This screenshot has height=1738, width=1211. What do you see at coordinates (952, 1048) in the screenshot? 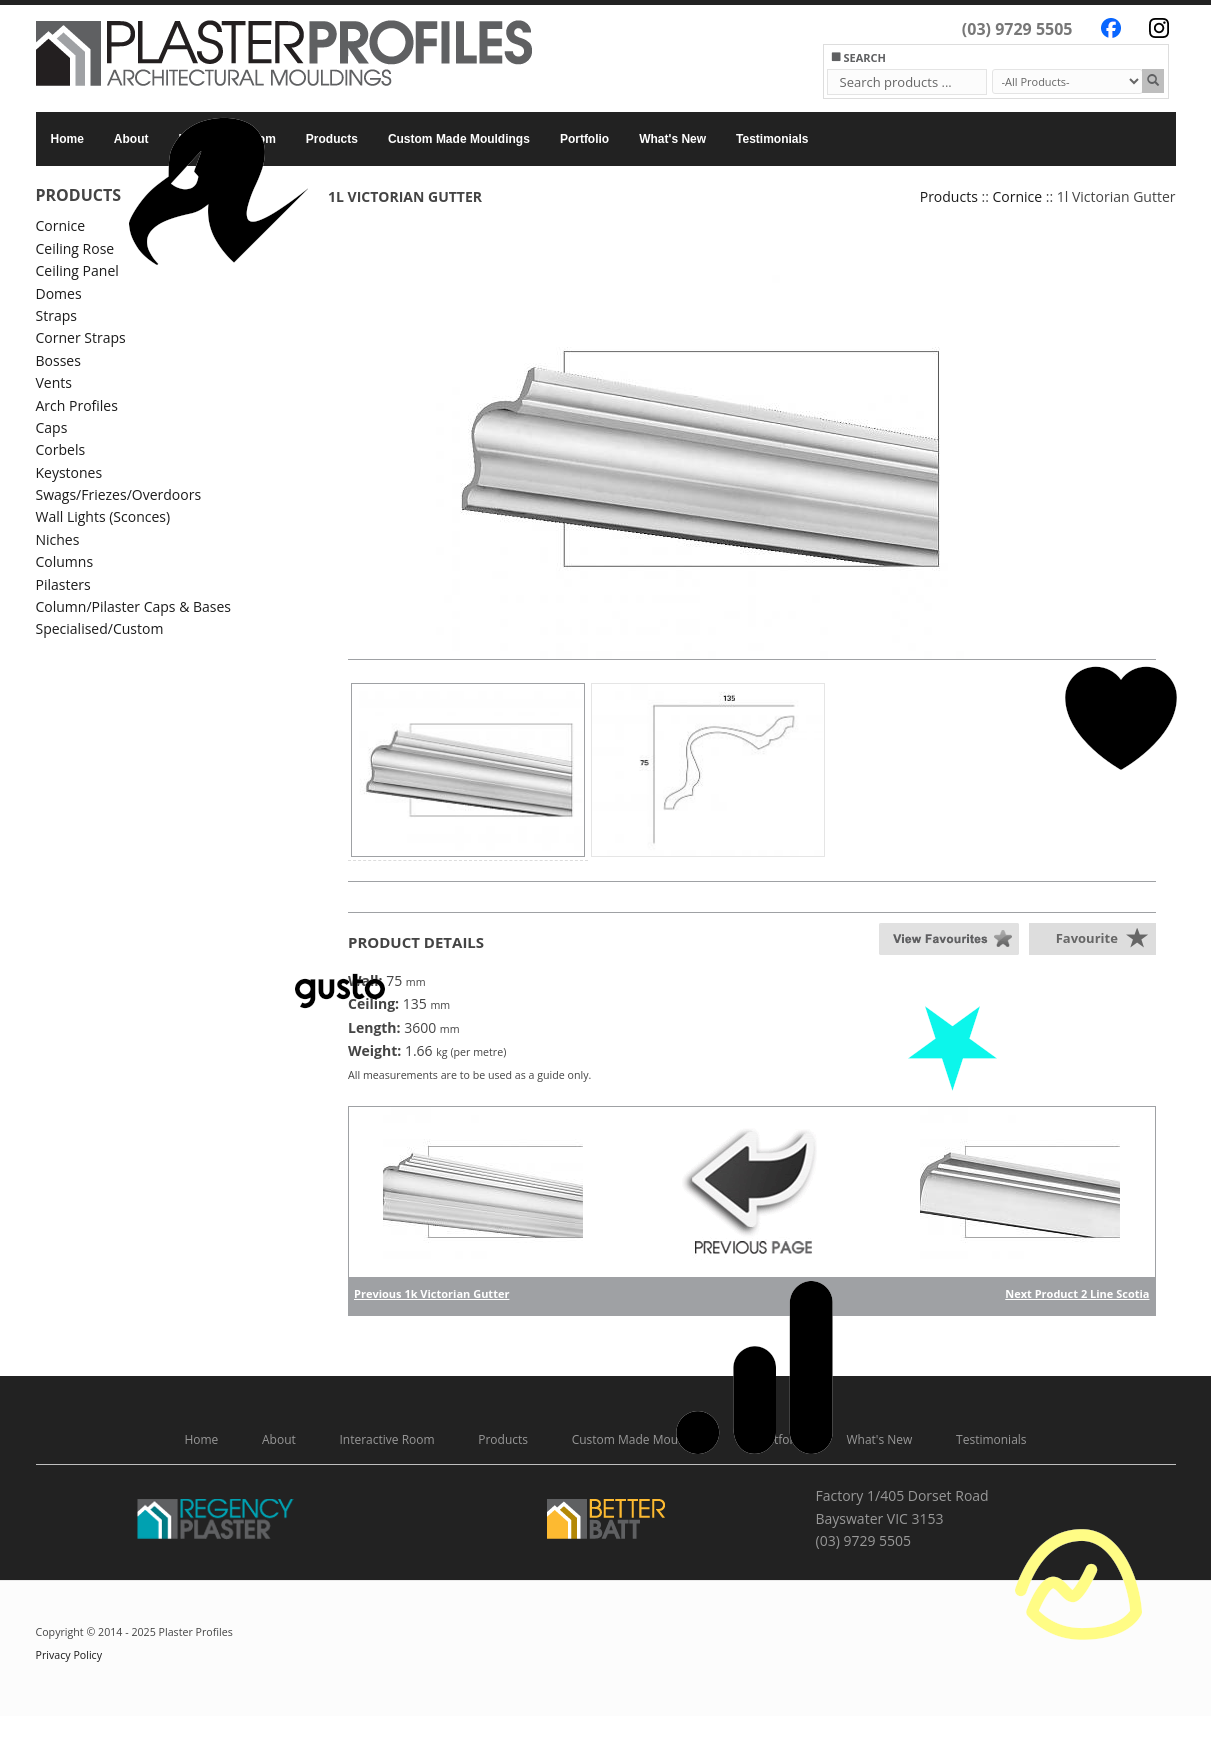
I see `open the Nebula streaming app` at bounding box center [952, 1048].